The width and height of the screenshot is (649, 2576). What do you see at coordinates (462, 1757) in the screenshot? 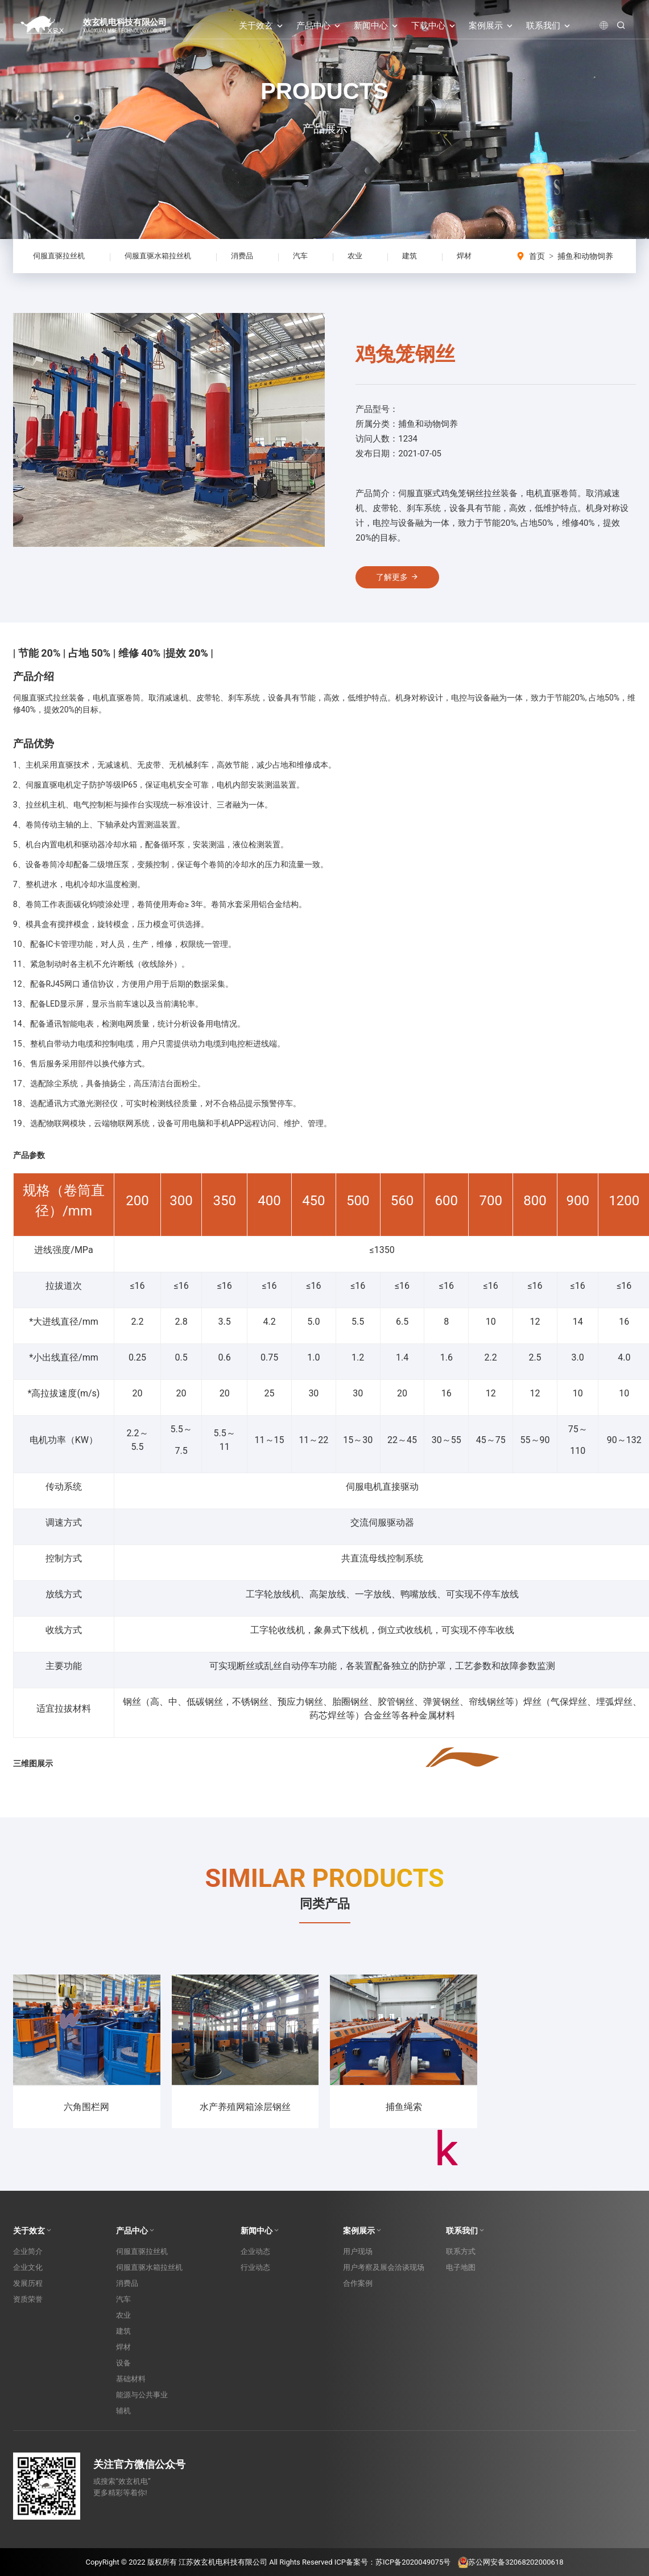
I see `li-ning brand logo` at bounding box center [462, 1757].